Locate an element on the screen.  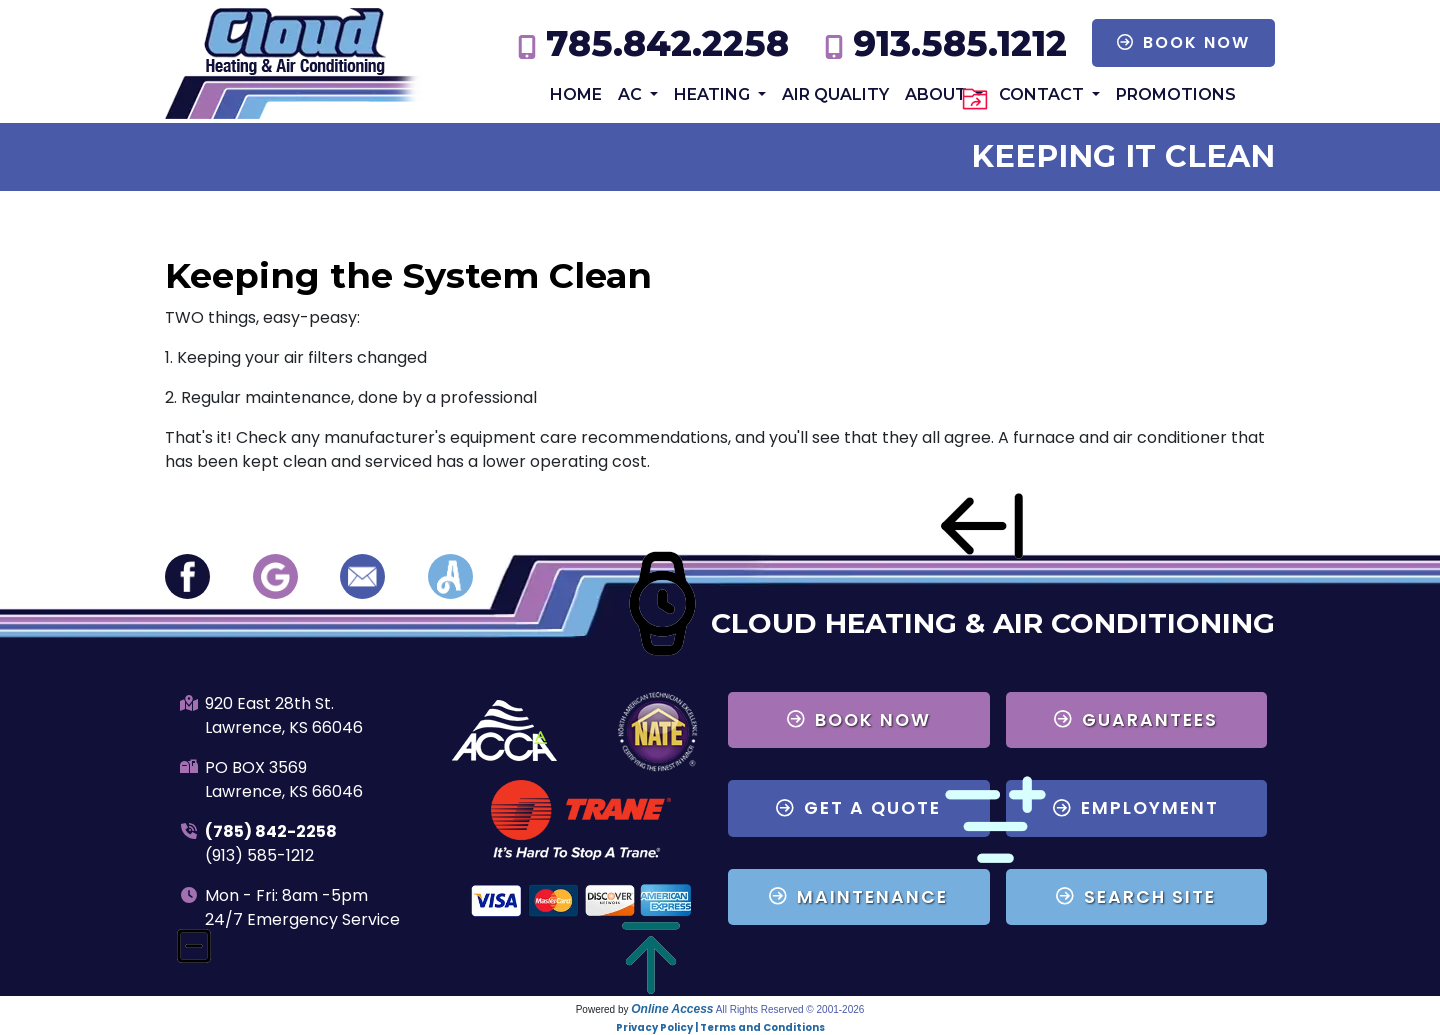
upload file to cloud or server is located at coordinates (651, 958).